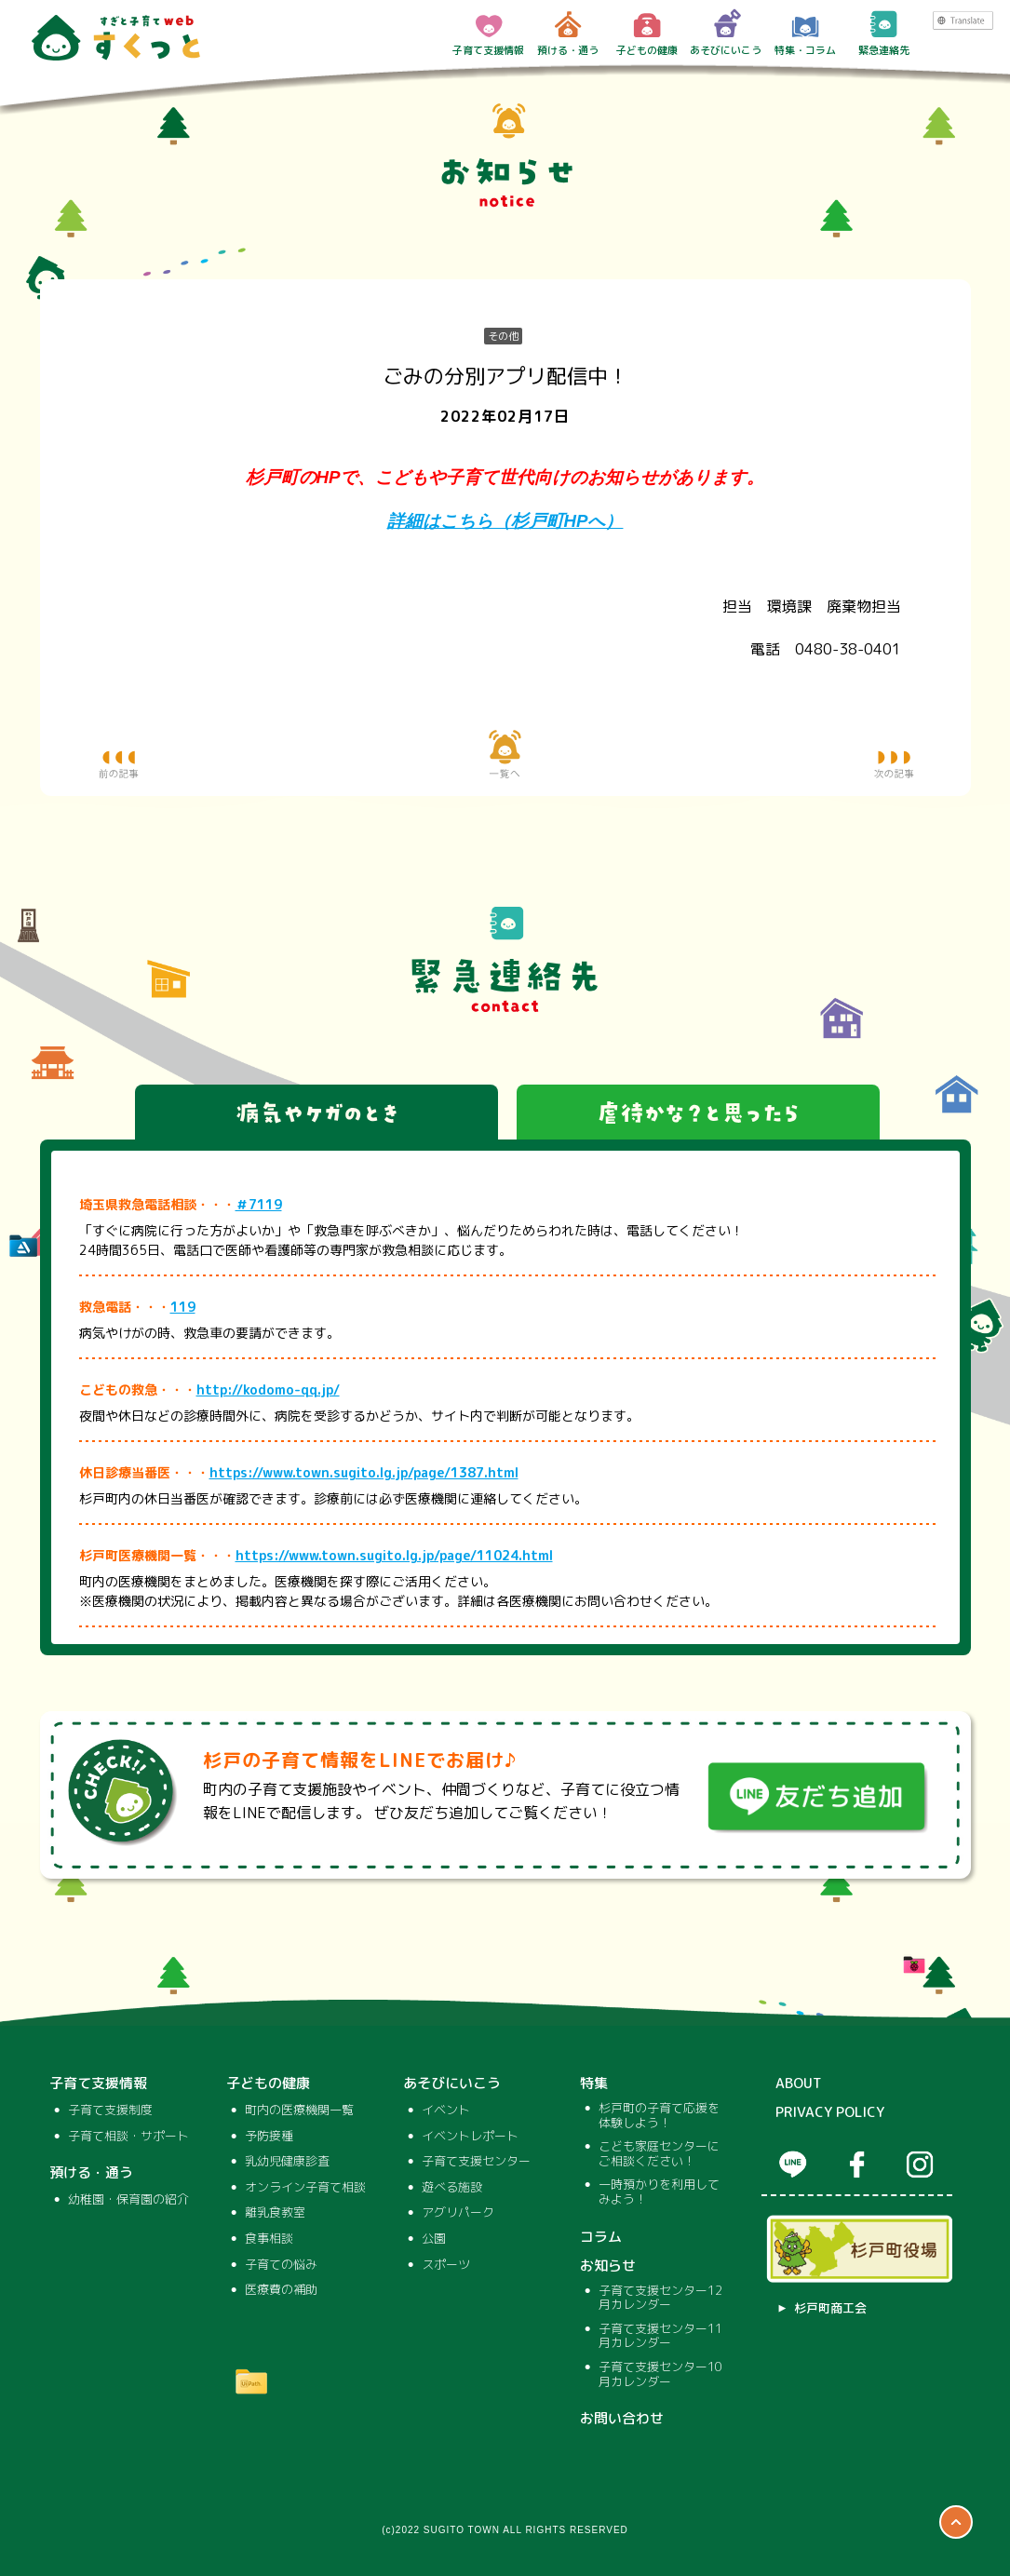  Describe the element at coordinates (23, 1247) in the screenshot. I see `folder for artstation project files` at that location.